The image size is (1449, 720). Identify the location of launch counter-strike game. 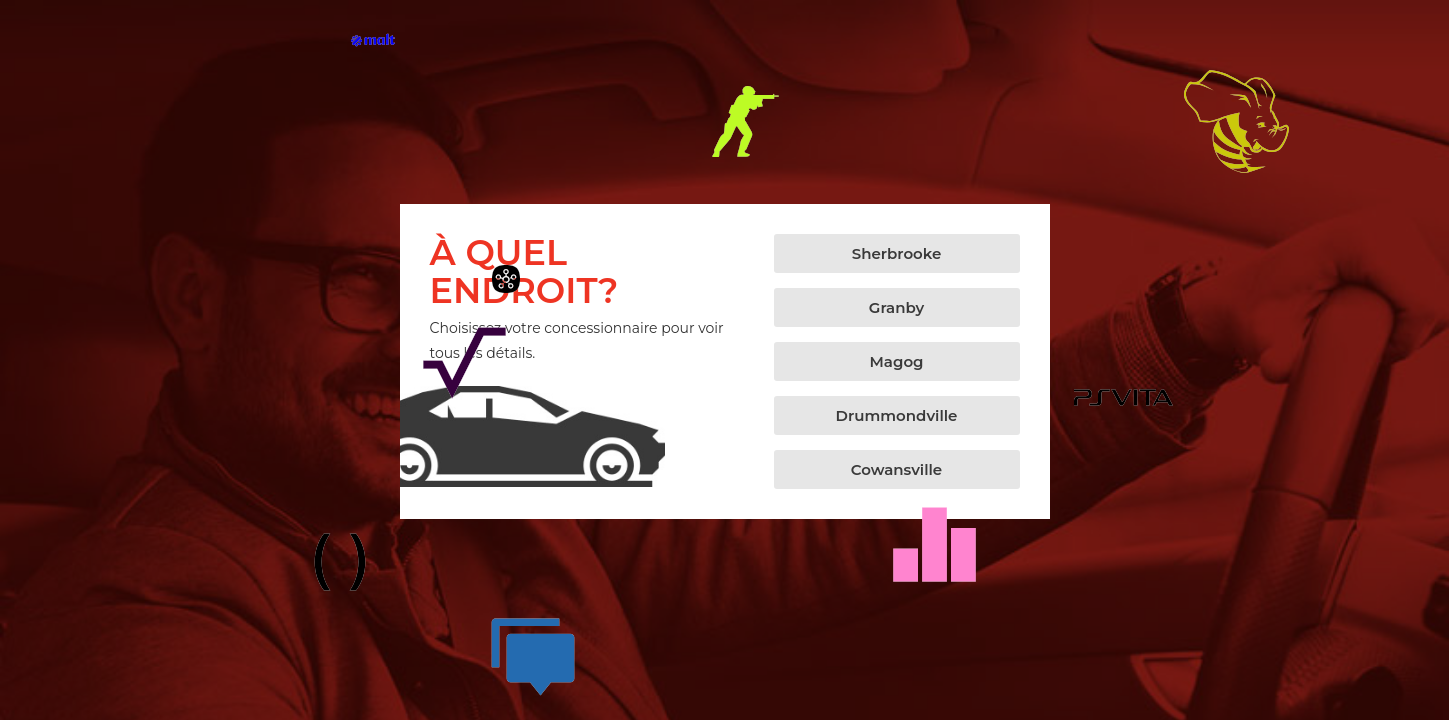
(745, 121).